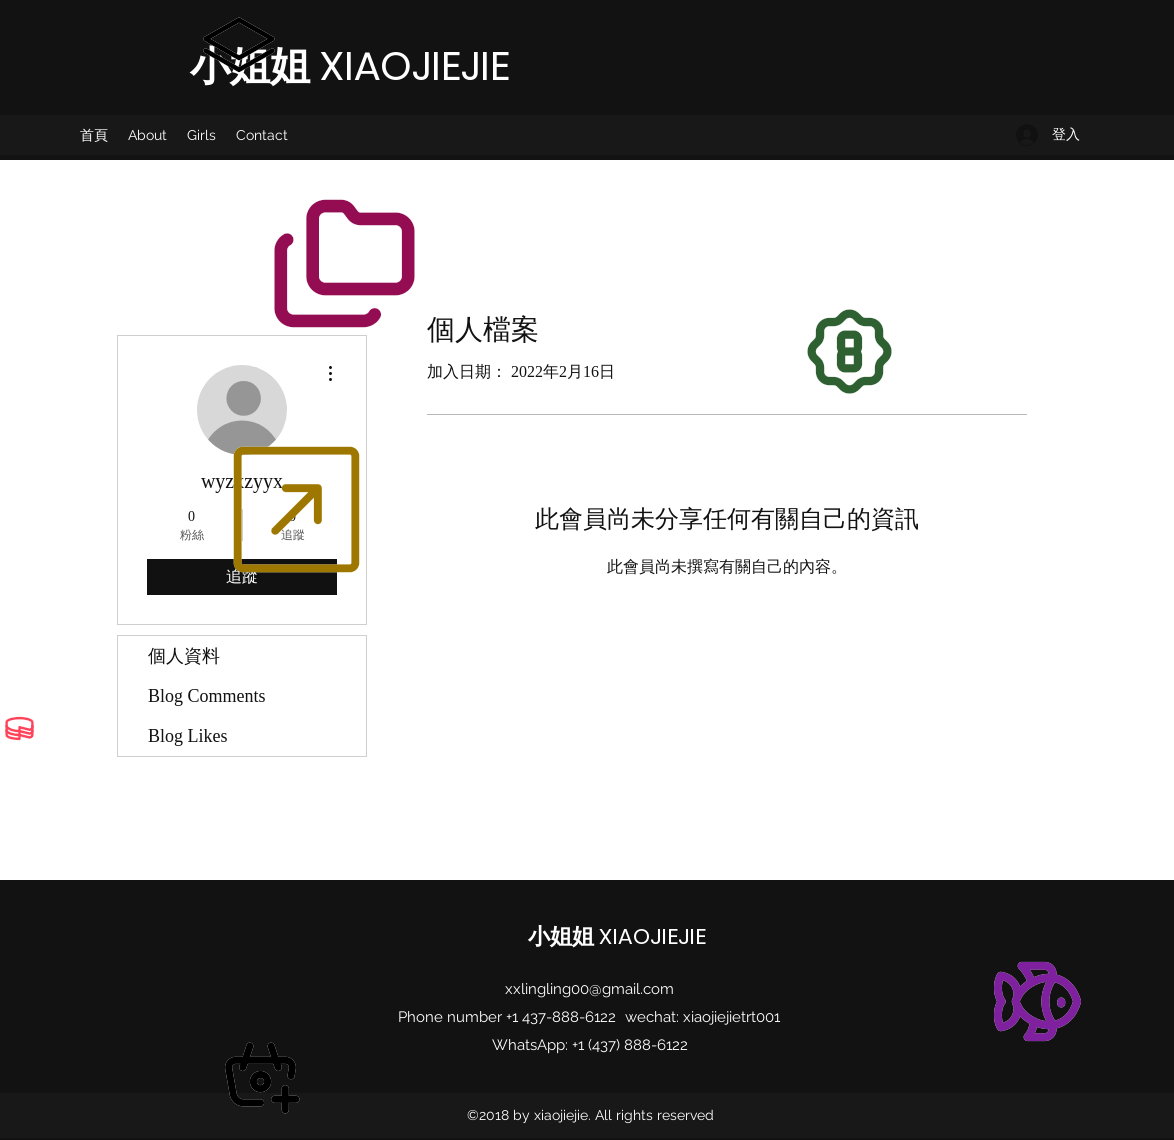 The height and width of the screenshot is (1140, 1174). What do you see at coordinates (849, 351) in the screenshot?
I see `indicates rank or position number 8` at bounding box center [849, 351].